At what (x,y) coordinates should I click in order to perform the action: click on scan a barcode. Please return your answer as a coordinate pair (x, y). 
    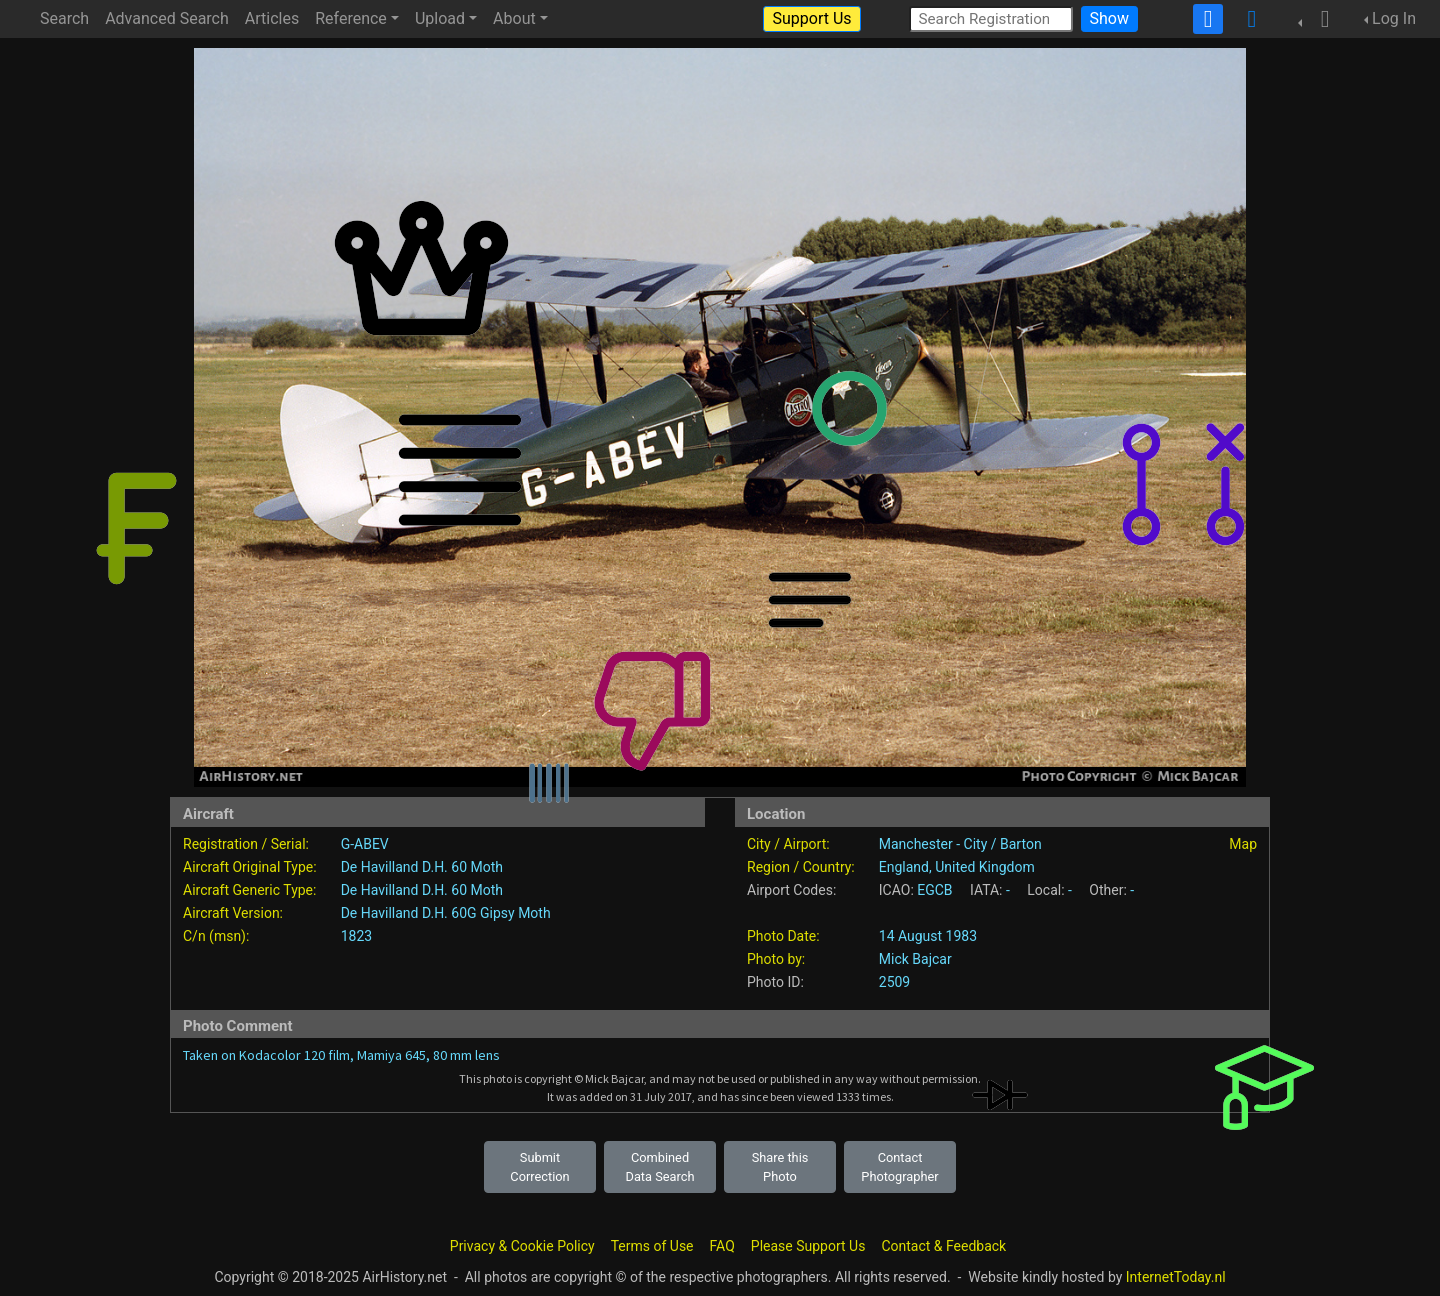
    Looking at the image, I should click on (549, 783).